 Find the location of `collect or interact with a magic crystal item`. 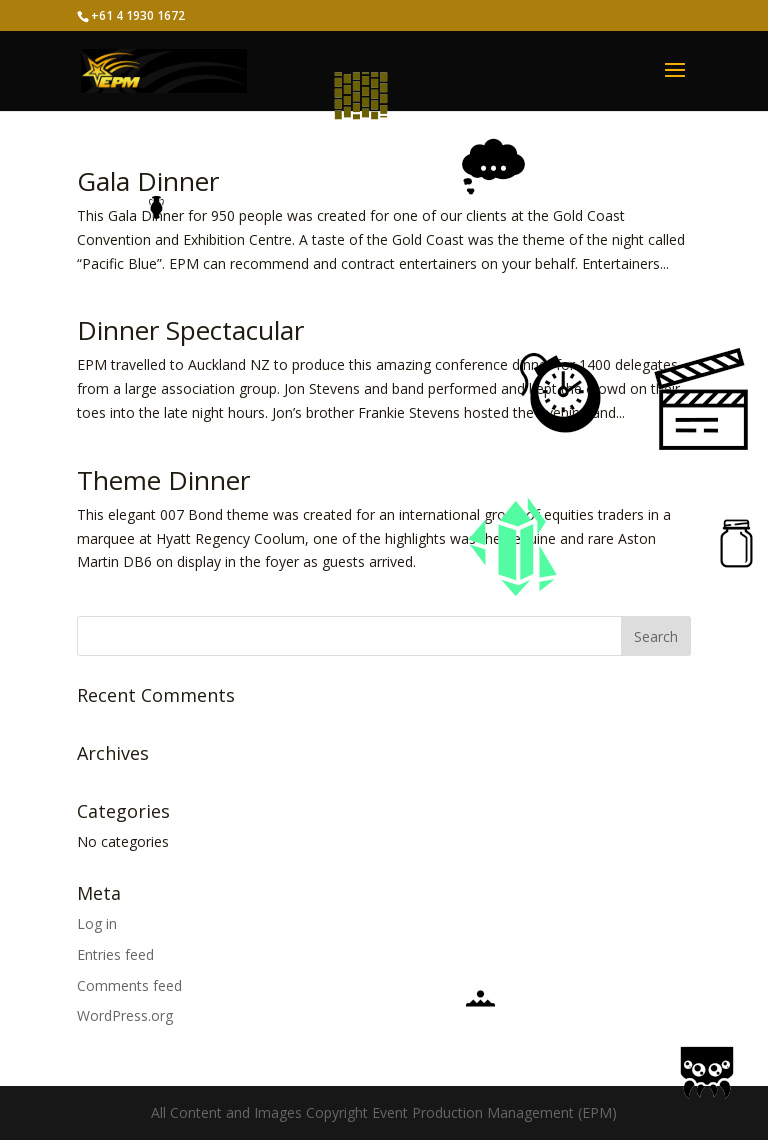

collect or interact with a magic crystal item is located at coordinates (514, 546).